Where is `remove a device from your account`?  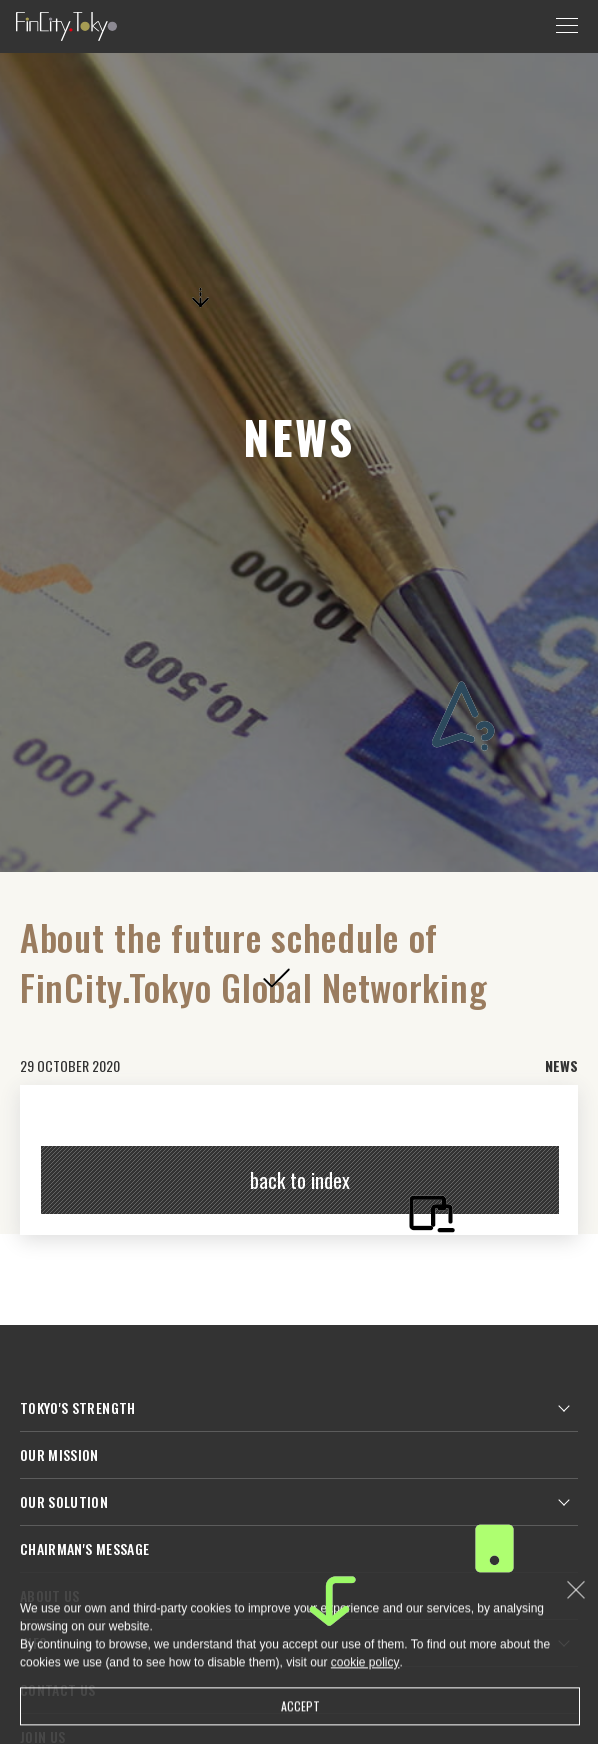
remove a device from your account is located at coordinates (431, 1215).